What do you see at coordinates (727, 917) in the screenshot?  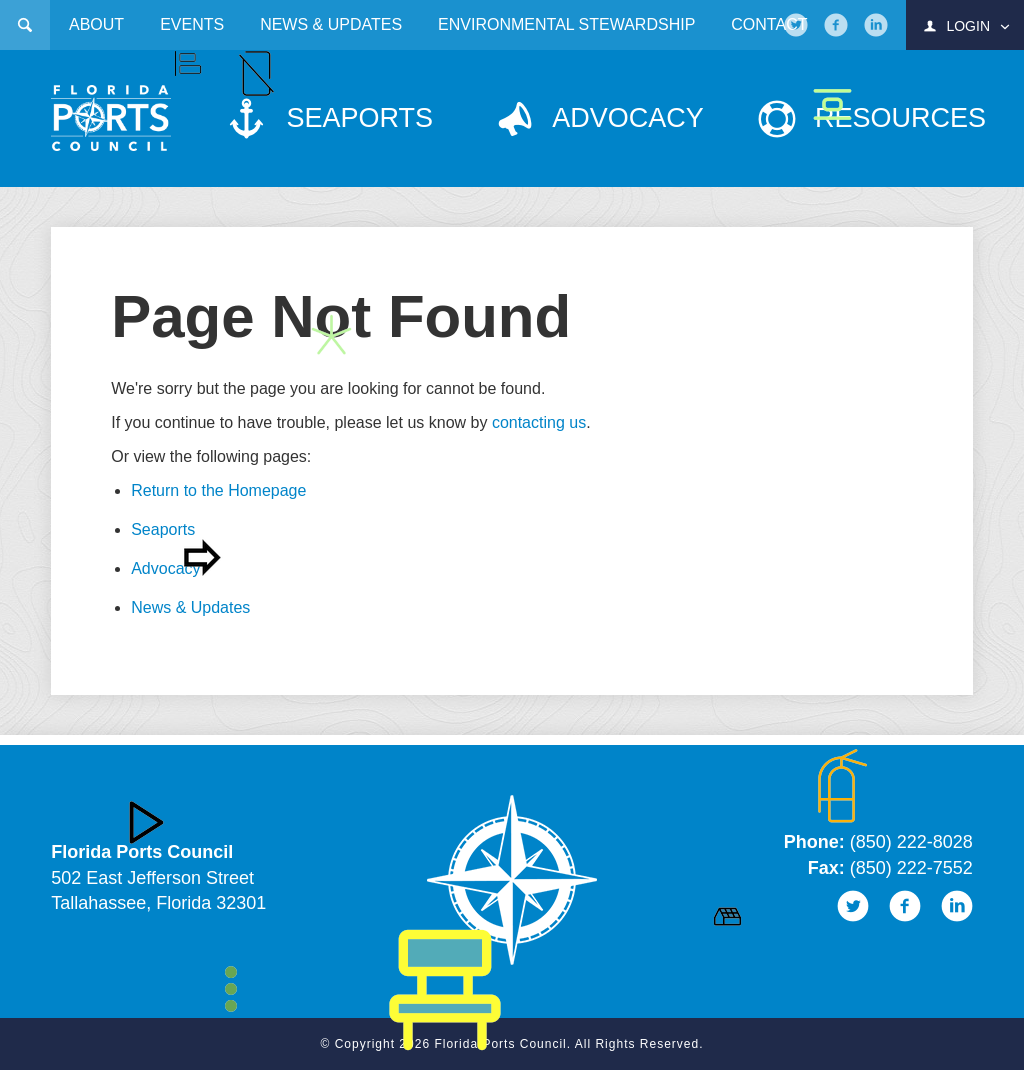 I see `view solar panel system status` at bounding box center [727, 917].